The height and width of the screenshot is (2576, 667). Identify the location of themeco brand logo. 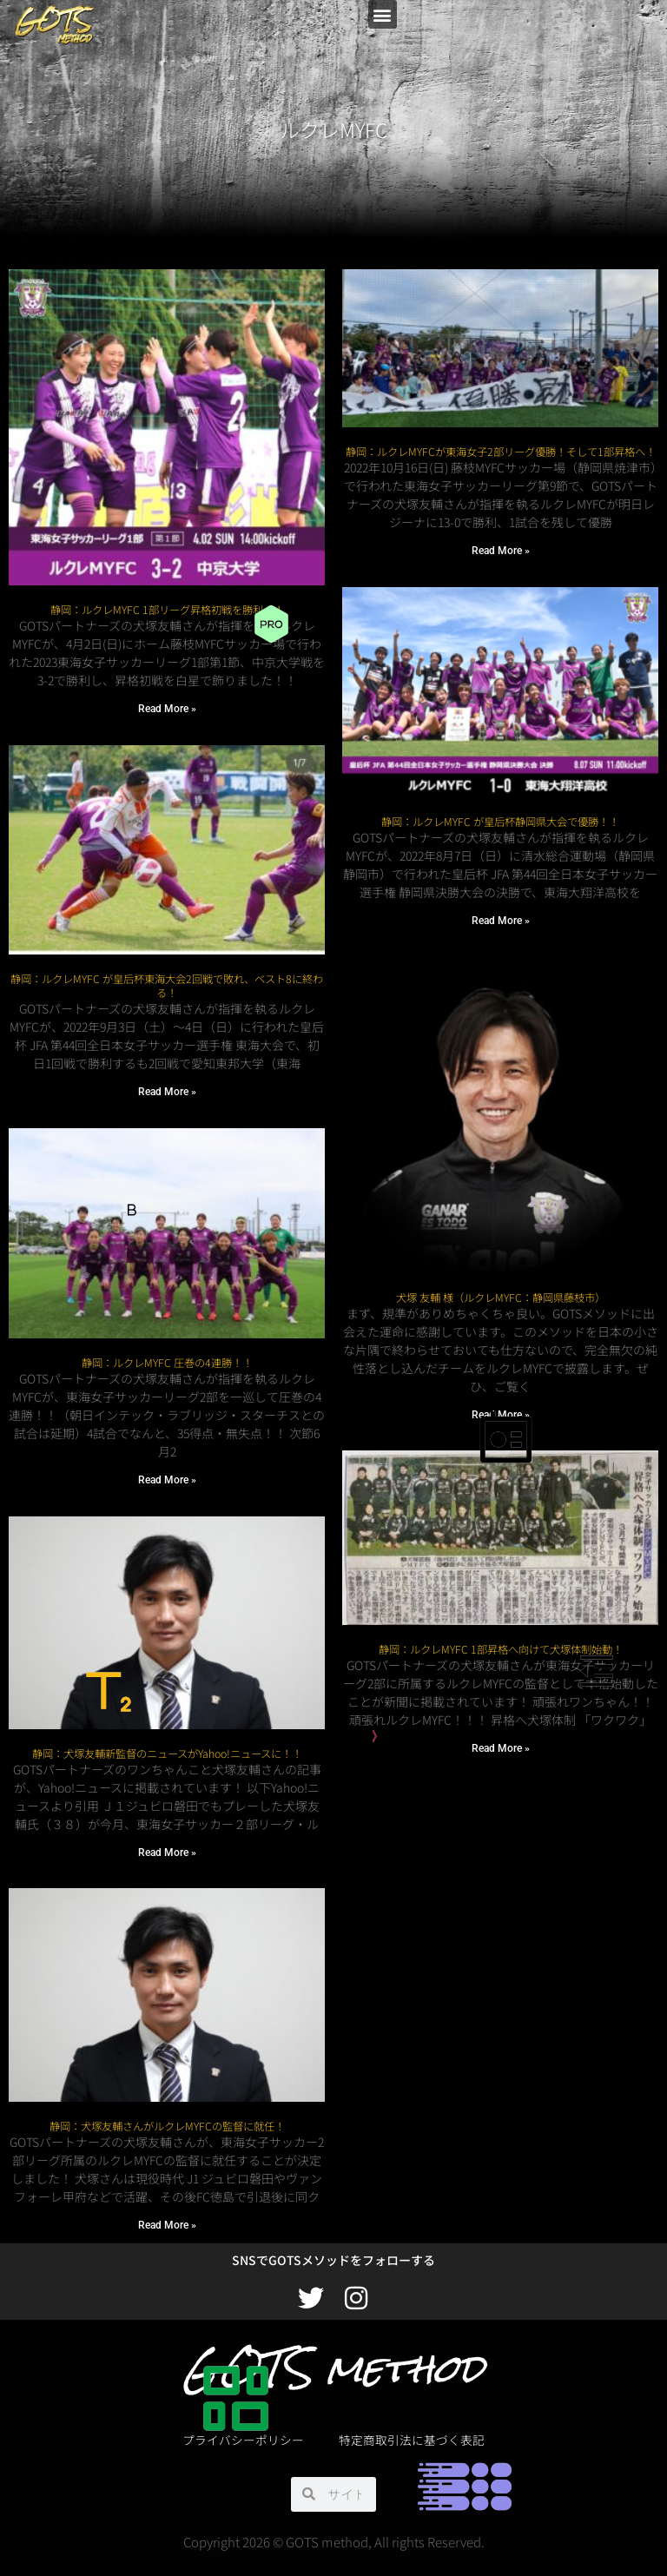
(271, 624).